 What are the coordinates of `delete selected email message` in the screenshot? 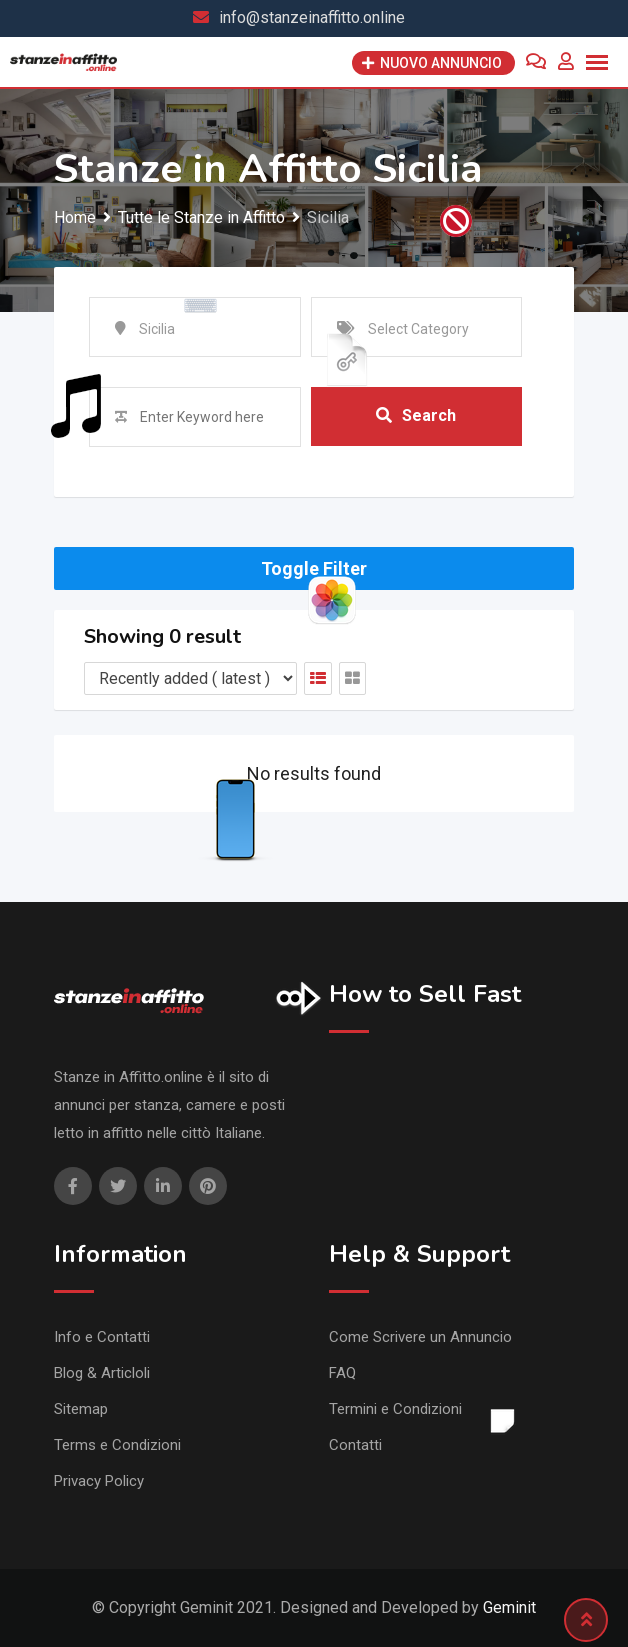 It's located at (456, 221).